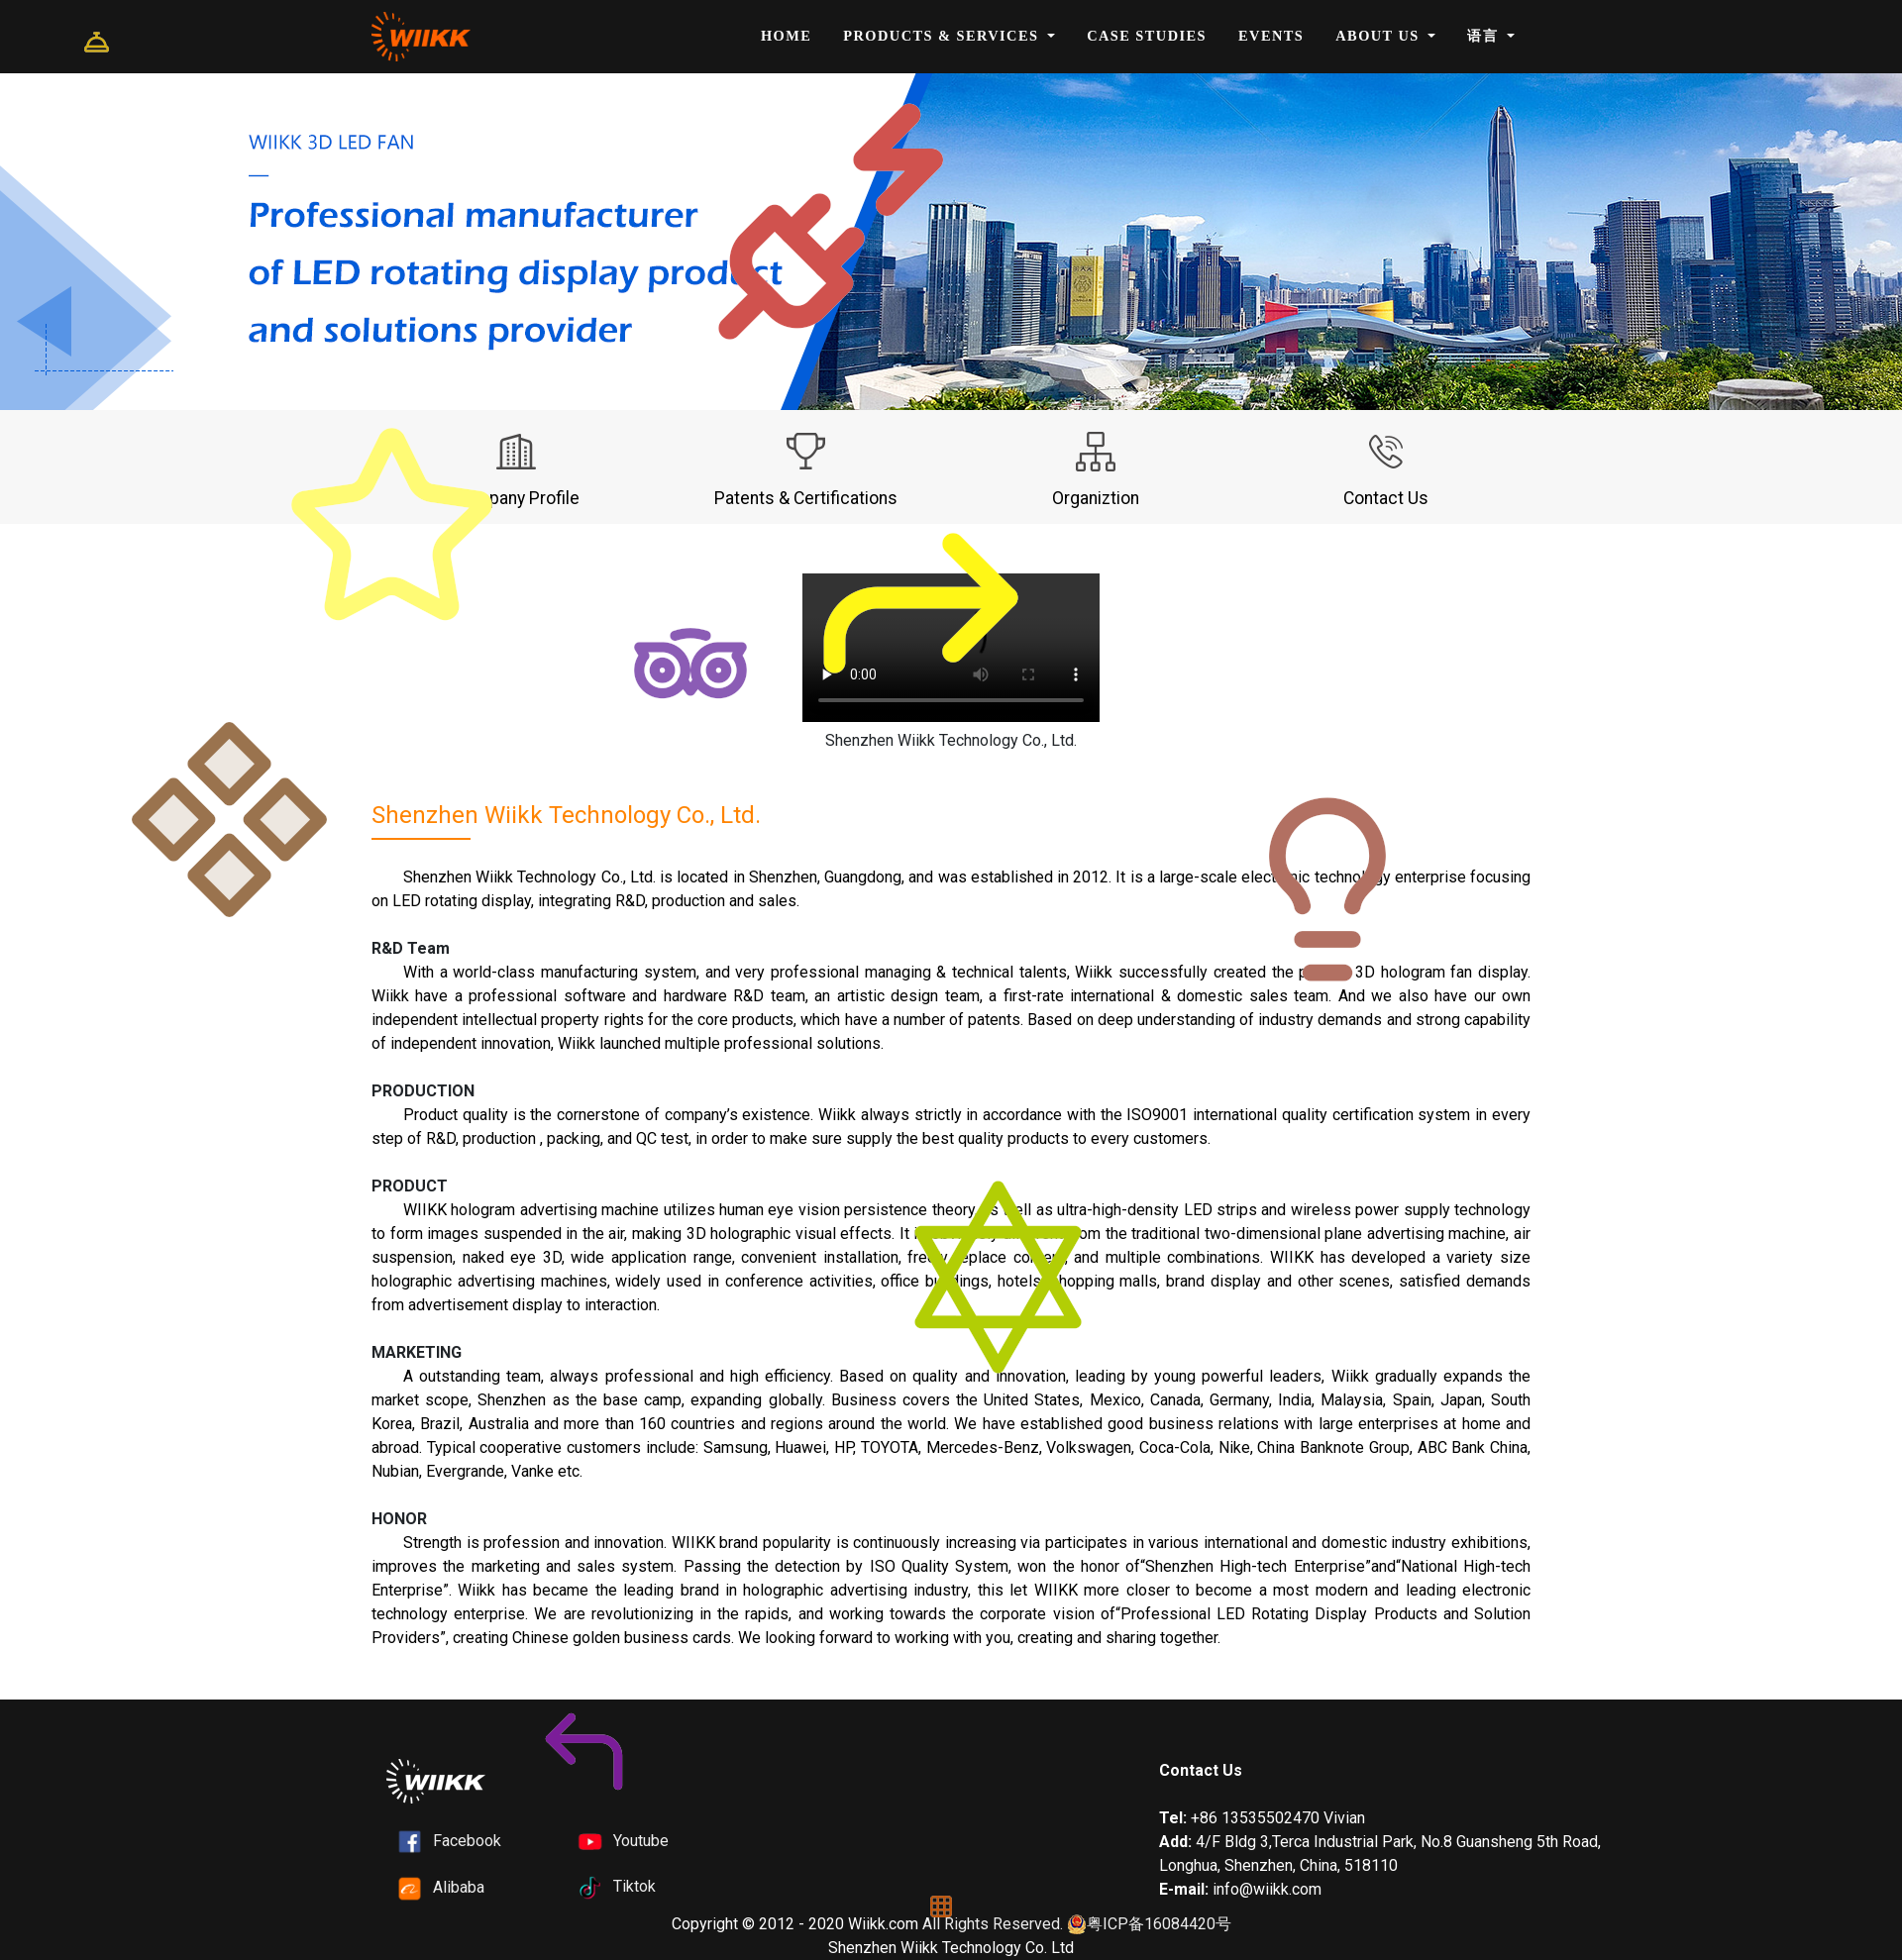  I want to click on request concierge or front desk assistance, so click(96, 42).